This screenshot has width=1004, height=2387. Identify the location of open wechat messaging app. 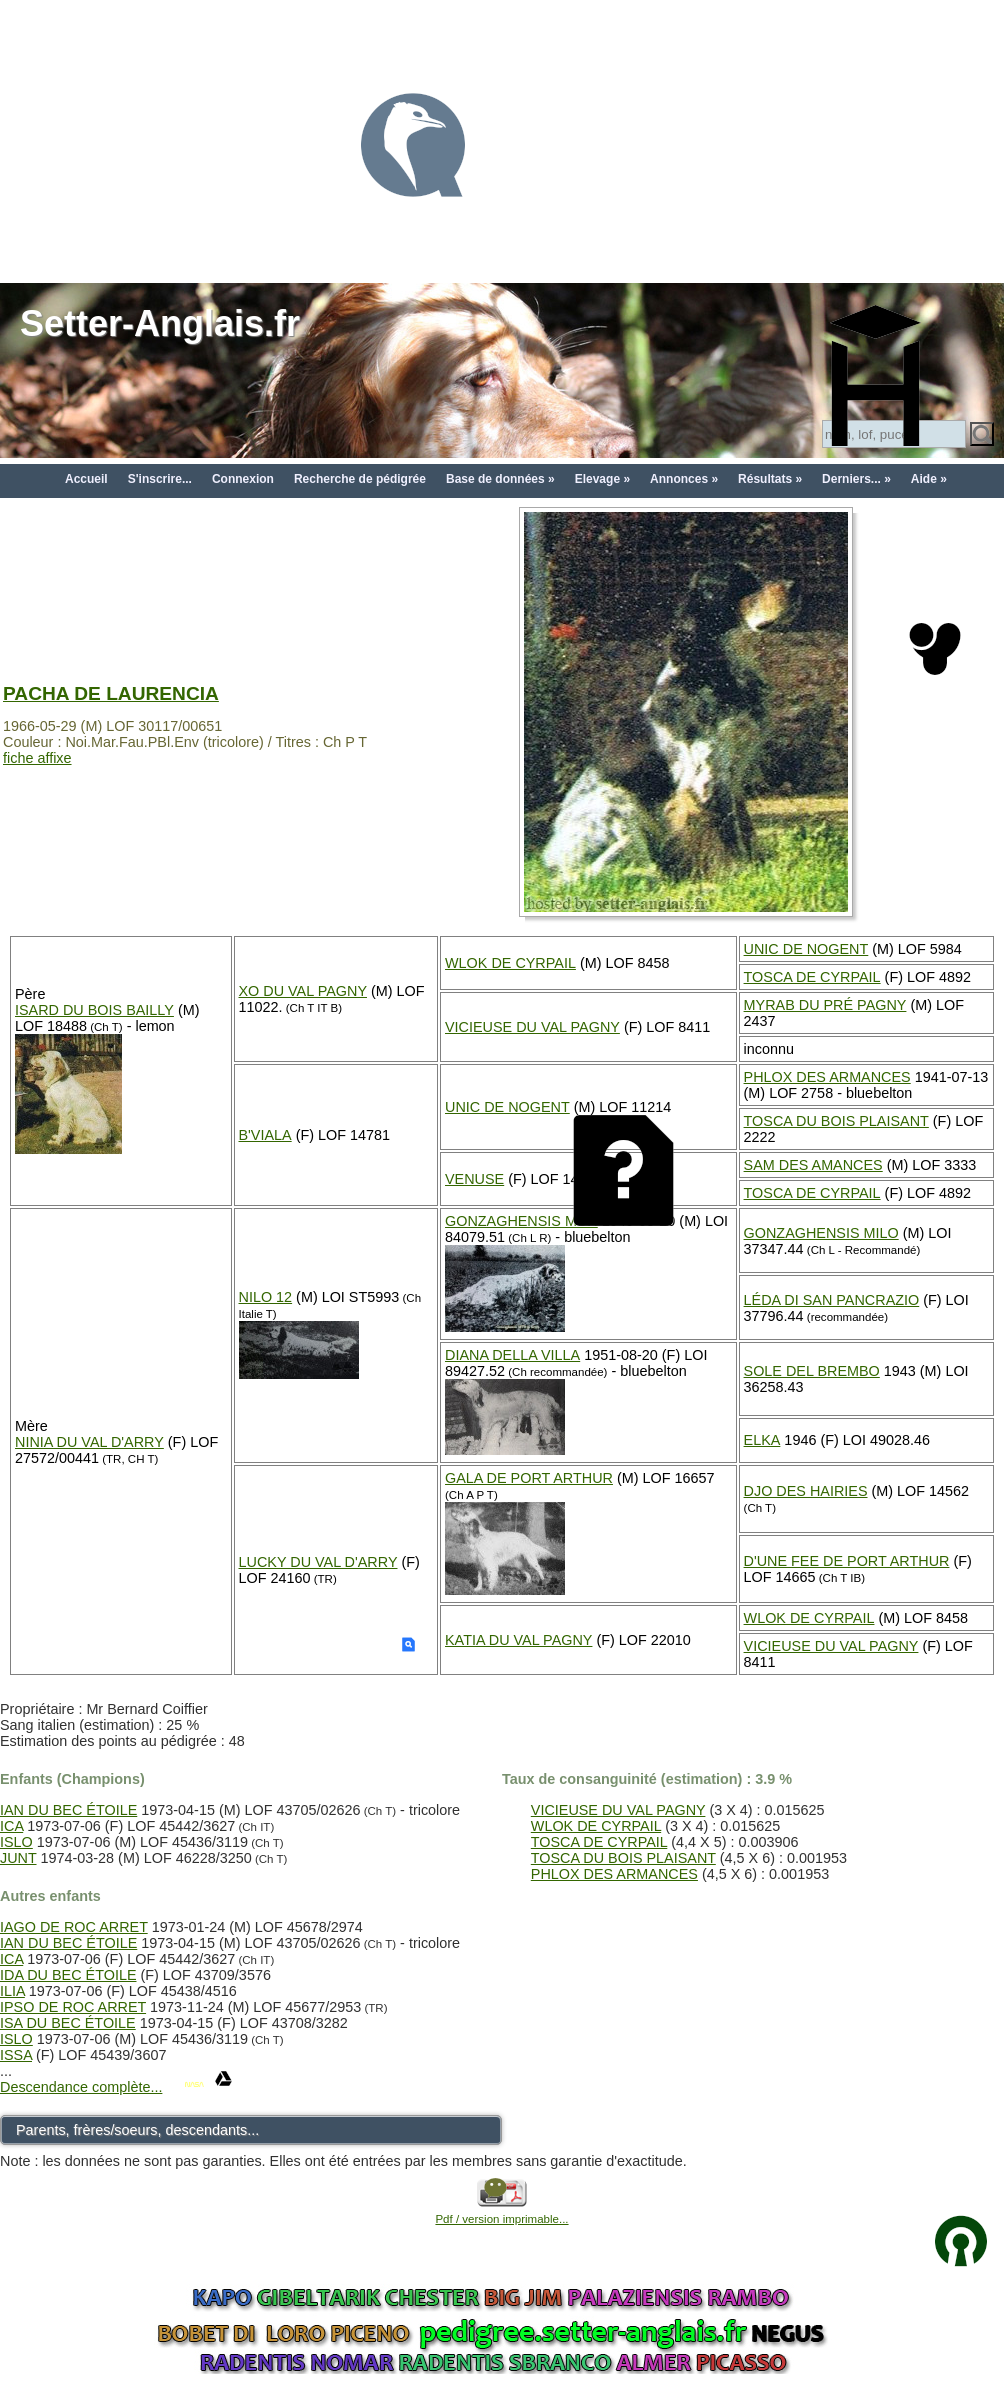
(495, 2187).